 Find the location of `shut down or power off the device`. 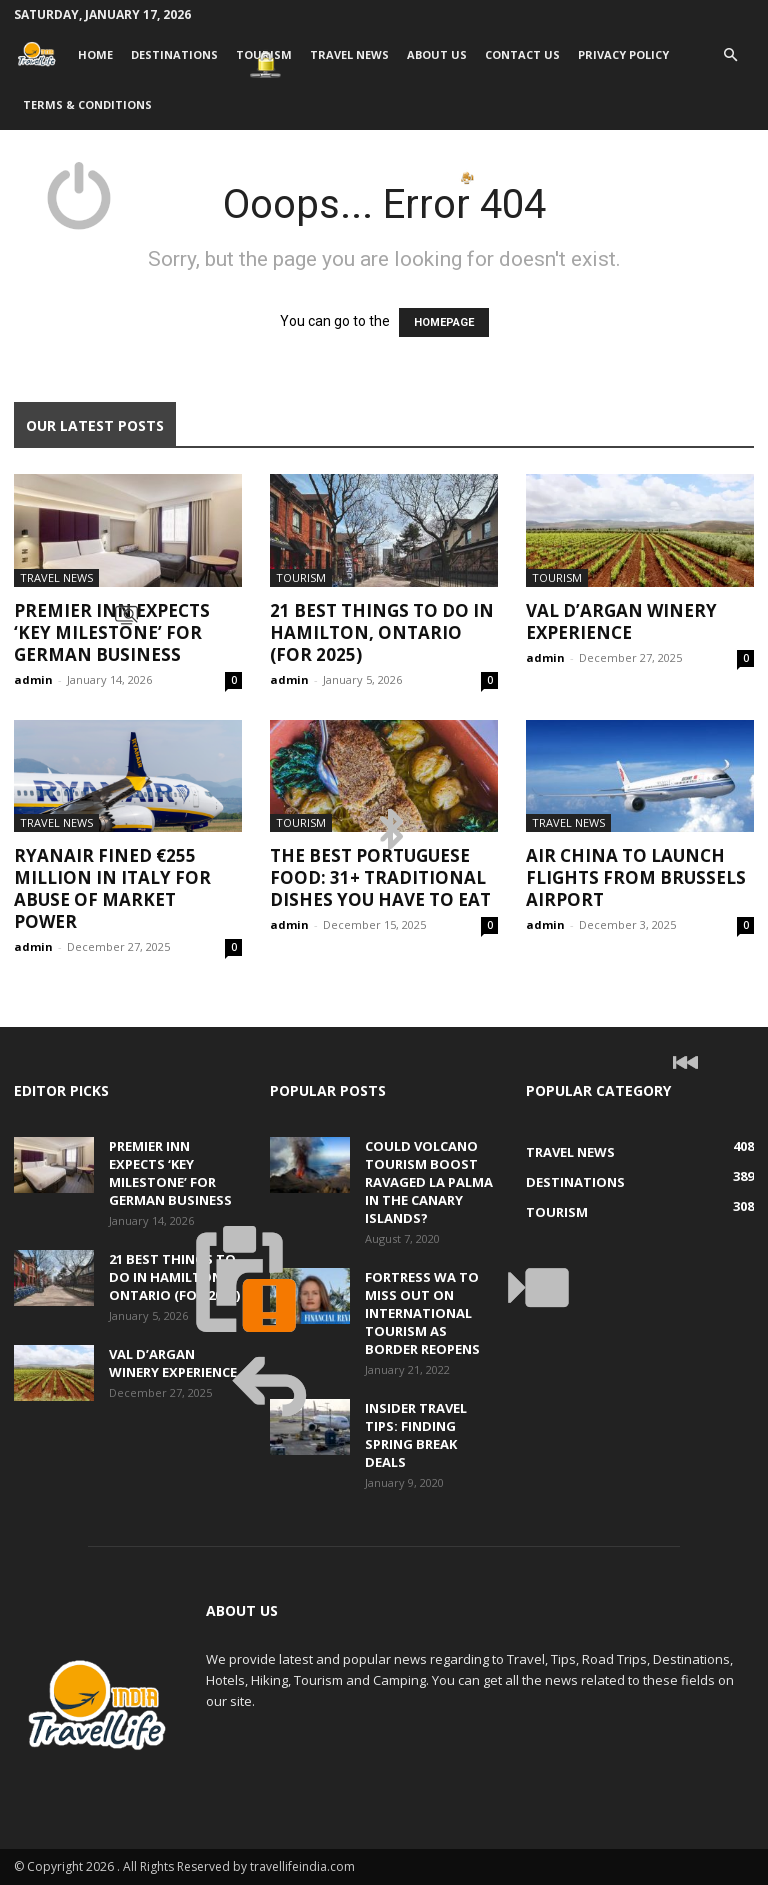

shut down or power off the device is located at coordinates (79, 198).